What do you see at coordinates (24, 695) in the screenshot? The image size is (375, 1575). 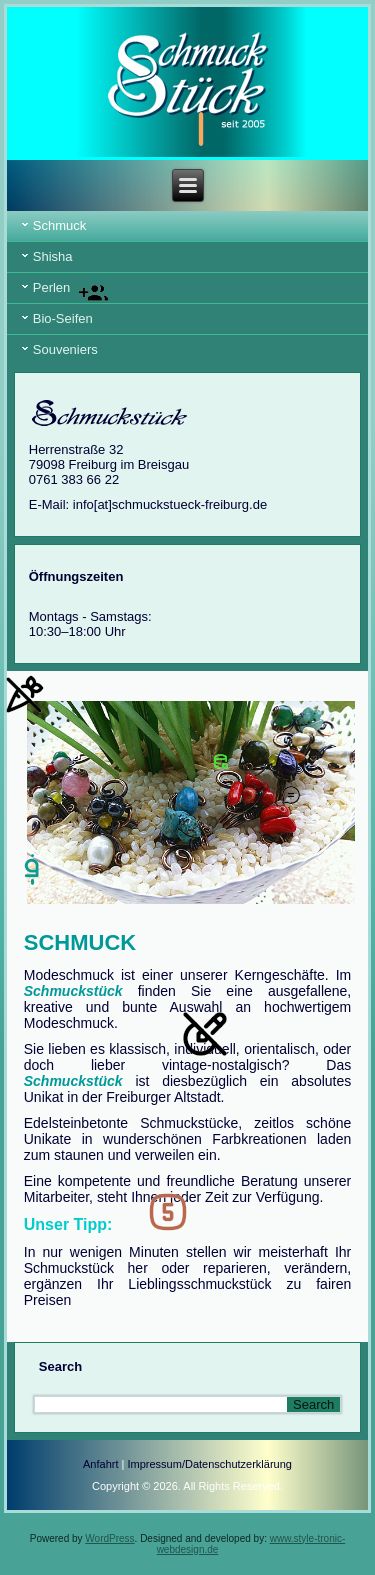 I see `disable vegetable or vegan filter` at bounding box center [24, 695].